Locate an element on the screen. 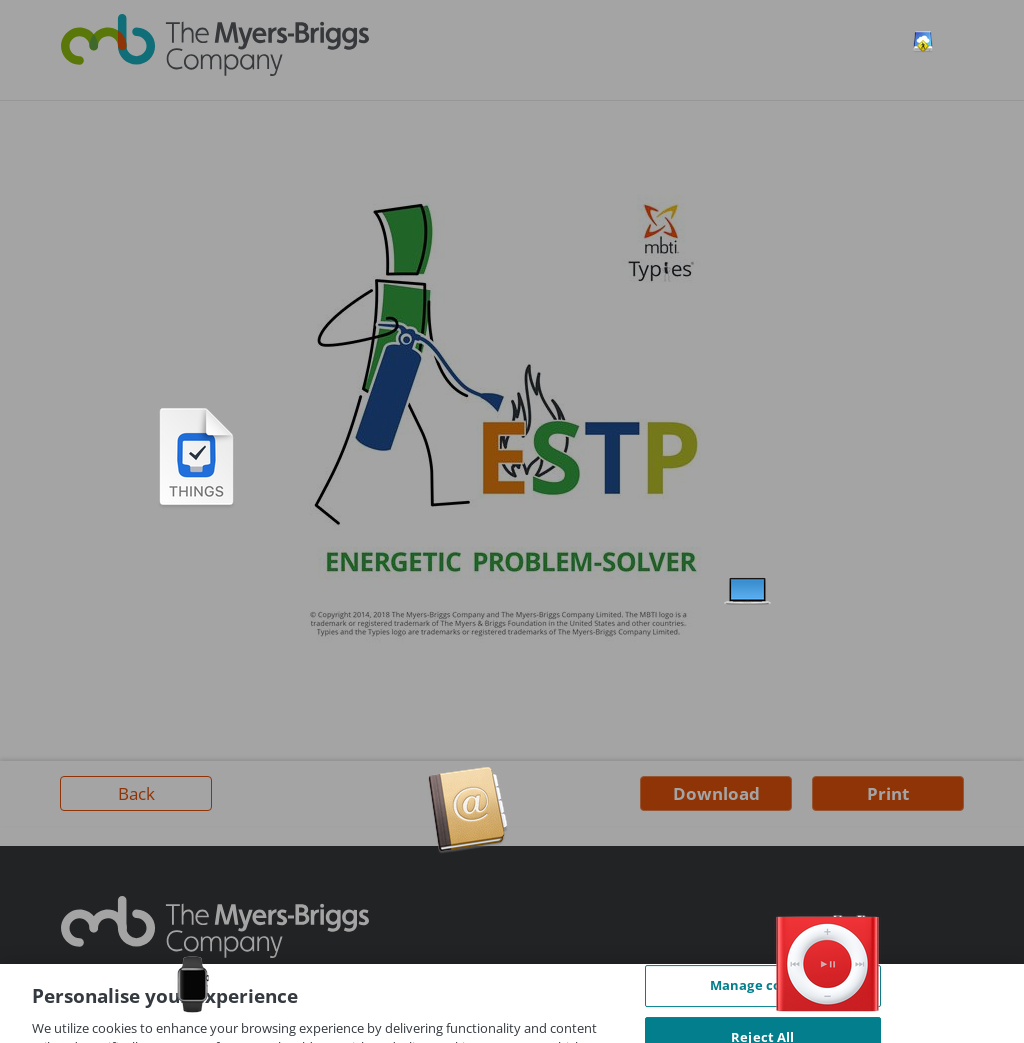 The width and height of the screenshot is (1024, 1043). things 3 database file or backup is located at coordinates (196, 456).